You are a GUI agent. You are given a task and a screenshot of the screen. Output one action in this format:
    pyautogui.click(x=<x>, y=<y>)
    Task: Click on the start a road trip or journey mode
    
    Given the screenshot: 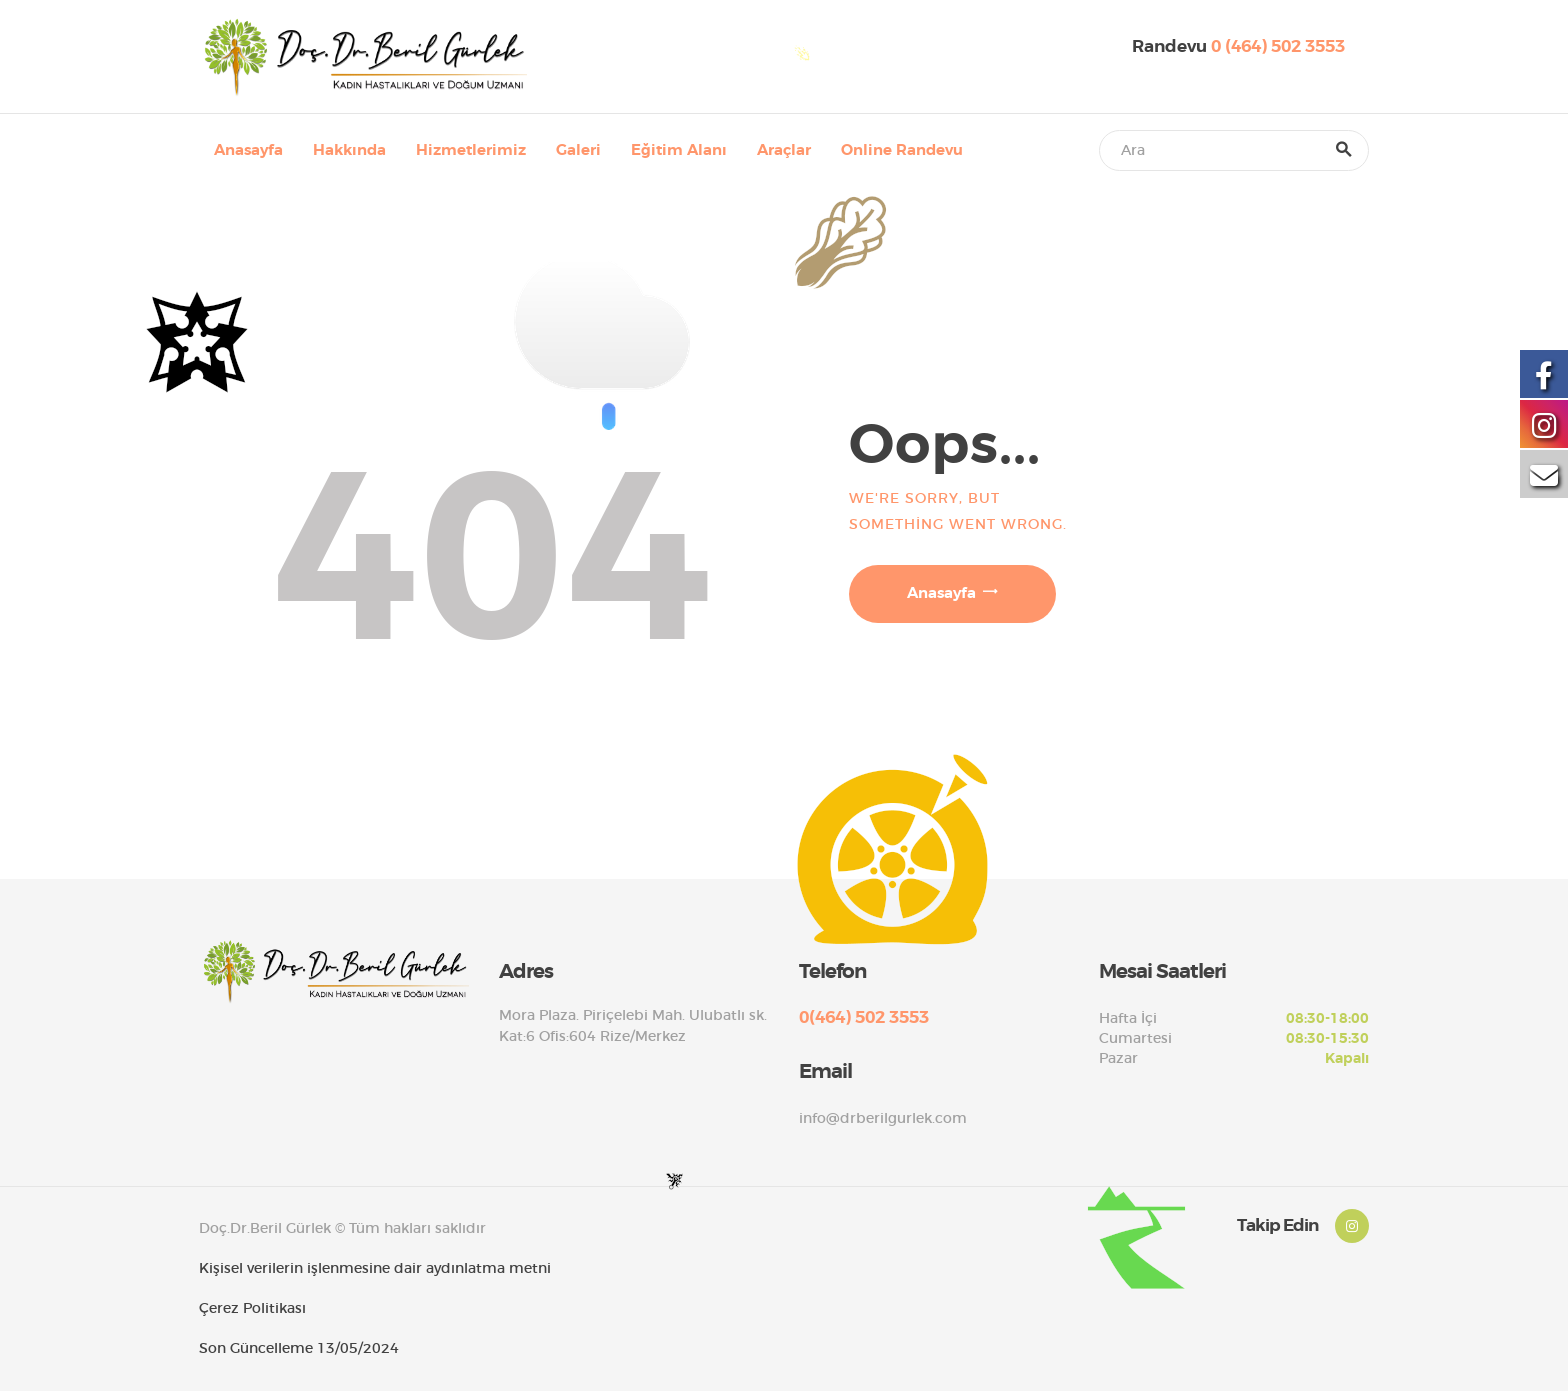 What is the action you would take?
    pyautogui.click(x=1136, y=1237)
    